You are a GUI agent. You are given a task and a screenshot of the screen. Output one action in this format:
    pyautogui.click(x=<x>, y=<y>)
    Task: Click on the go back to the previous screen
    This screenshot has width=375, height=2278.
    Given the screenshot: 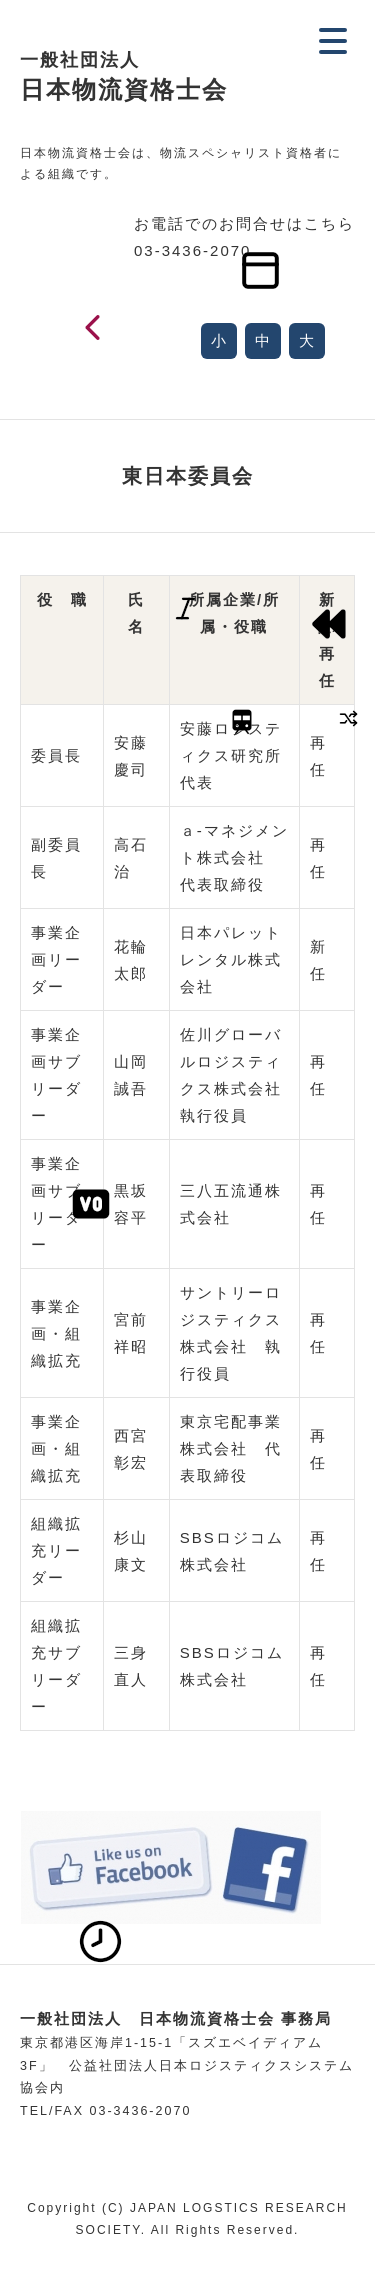 What is the action you would take?
    pyautogui.click(x=92, y=327)
    